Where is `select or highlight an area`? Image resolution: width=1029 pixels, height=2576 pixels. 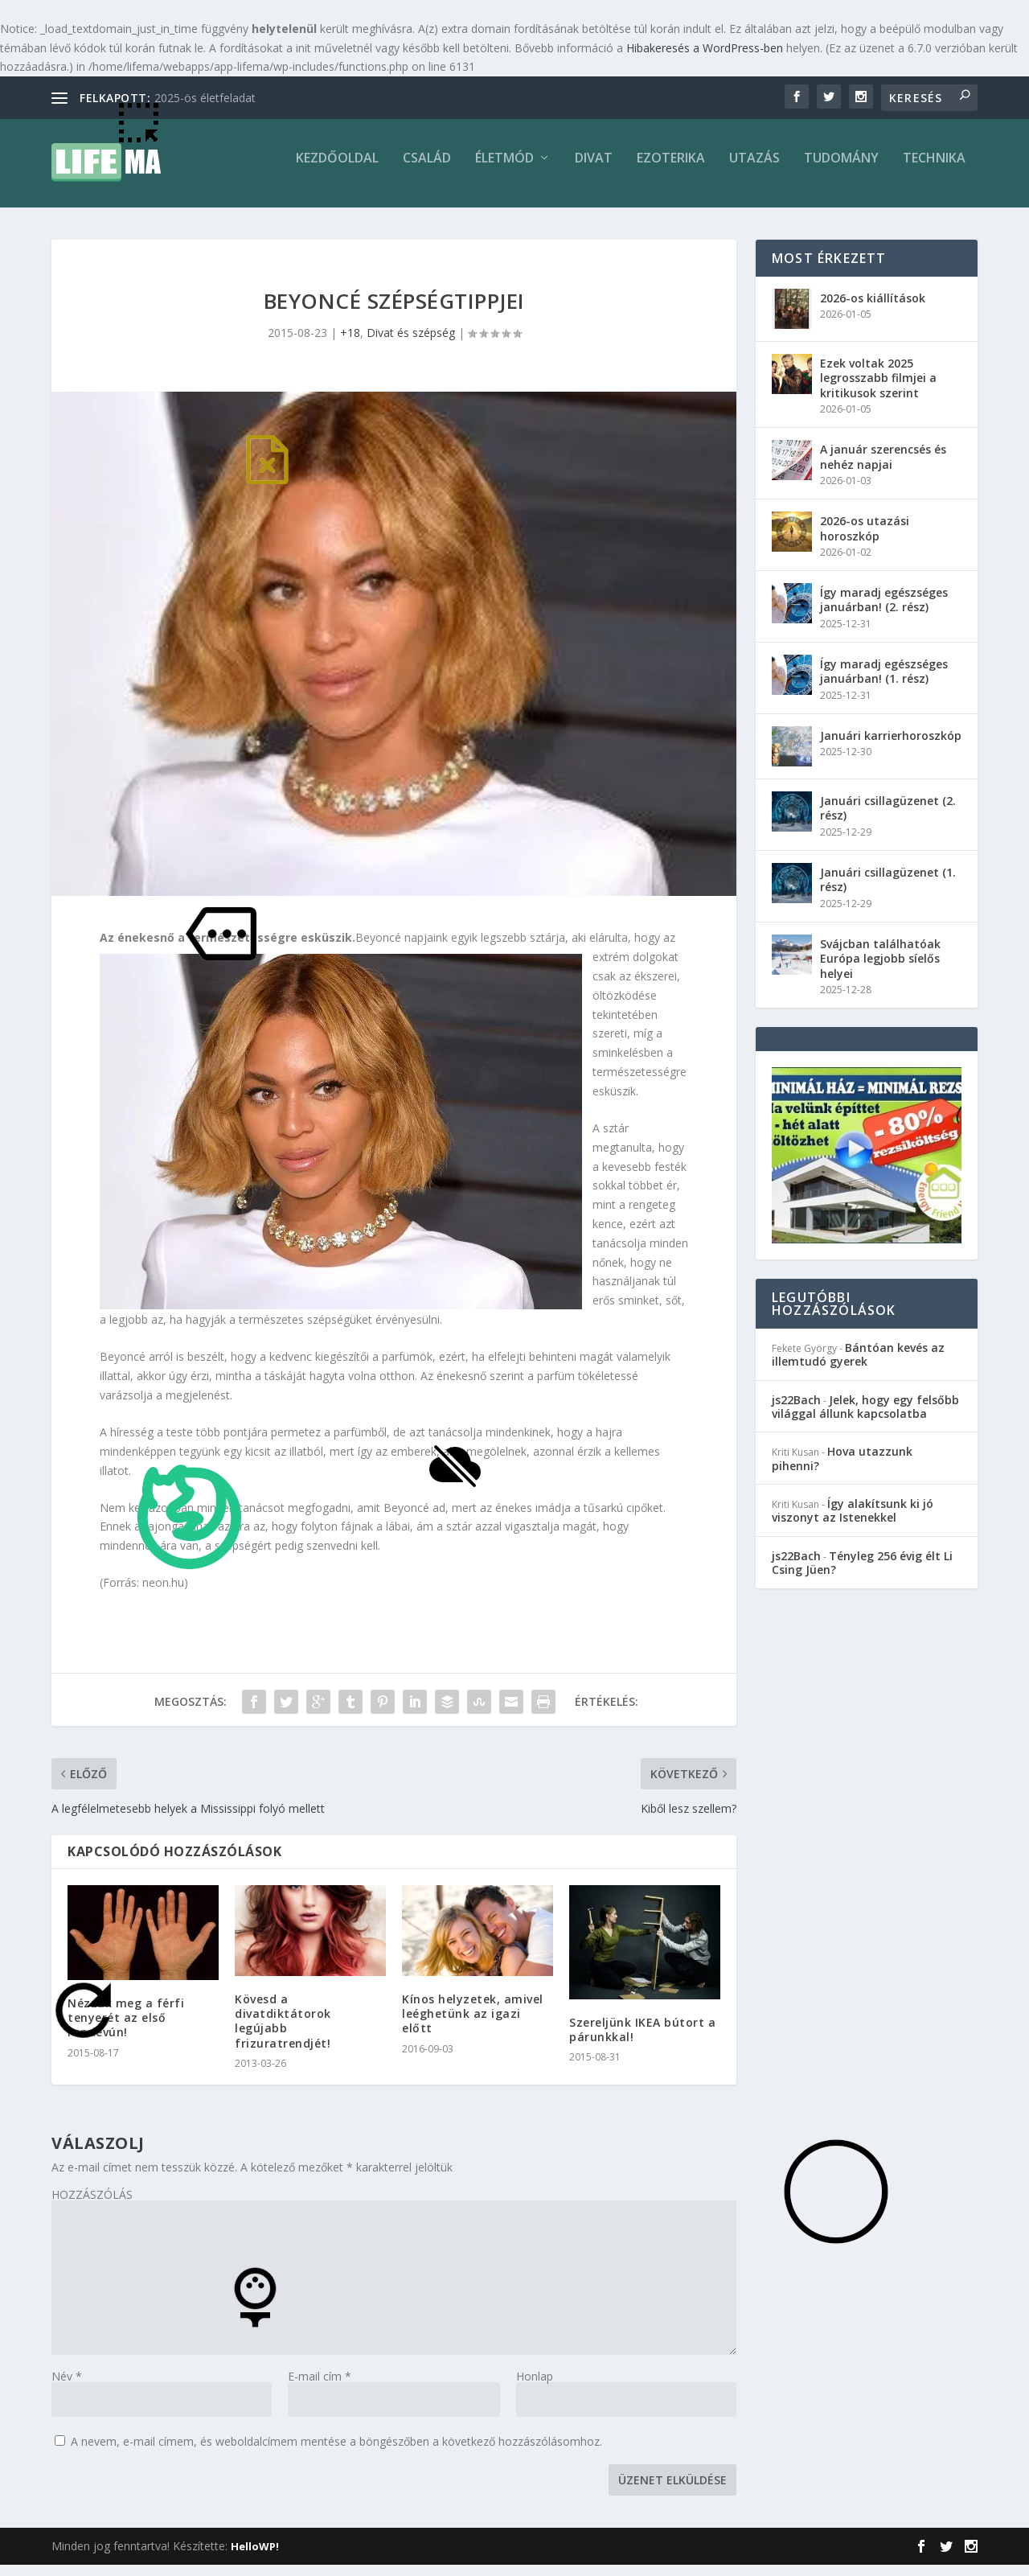
select or highlight an area is located at coordinates (138, 122).